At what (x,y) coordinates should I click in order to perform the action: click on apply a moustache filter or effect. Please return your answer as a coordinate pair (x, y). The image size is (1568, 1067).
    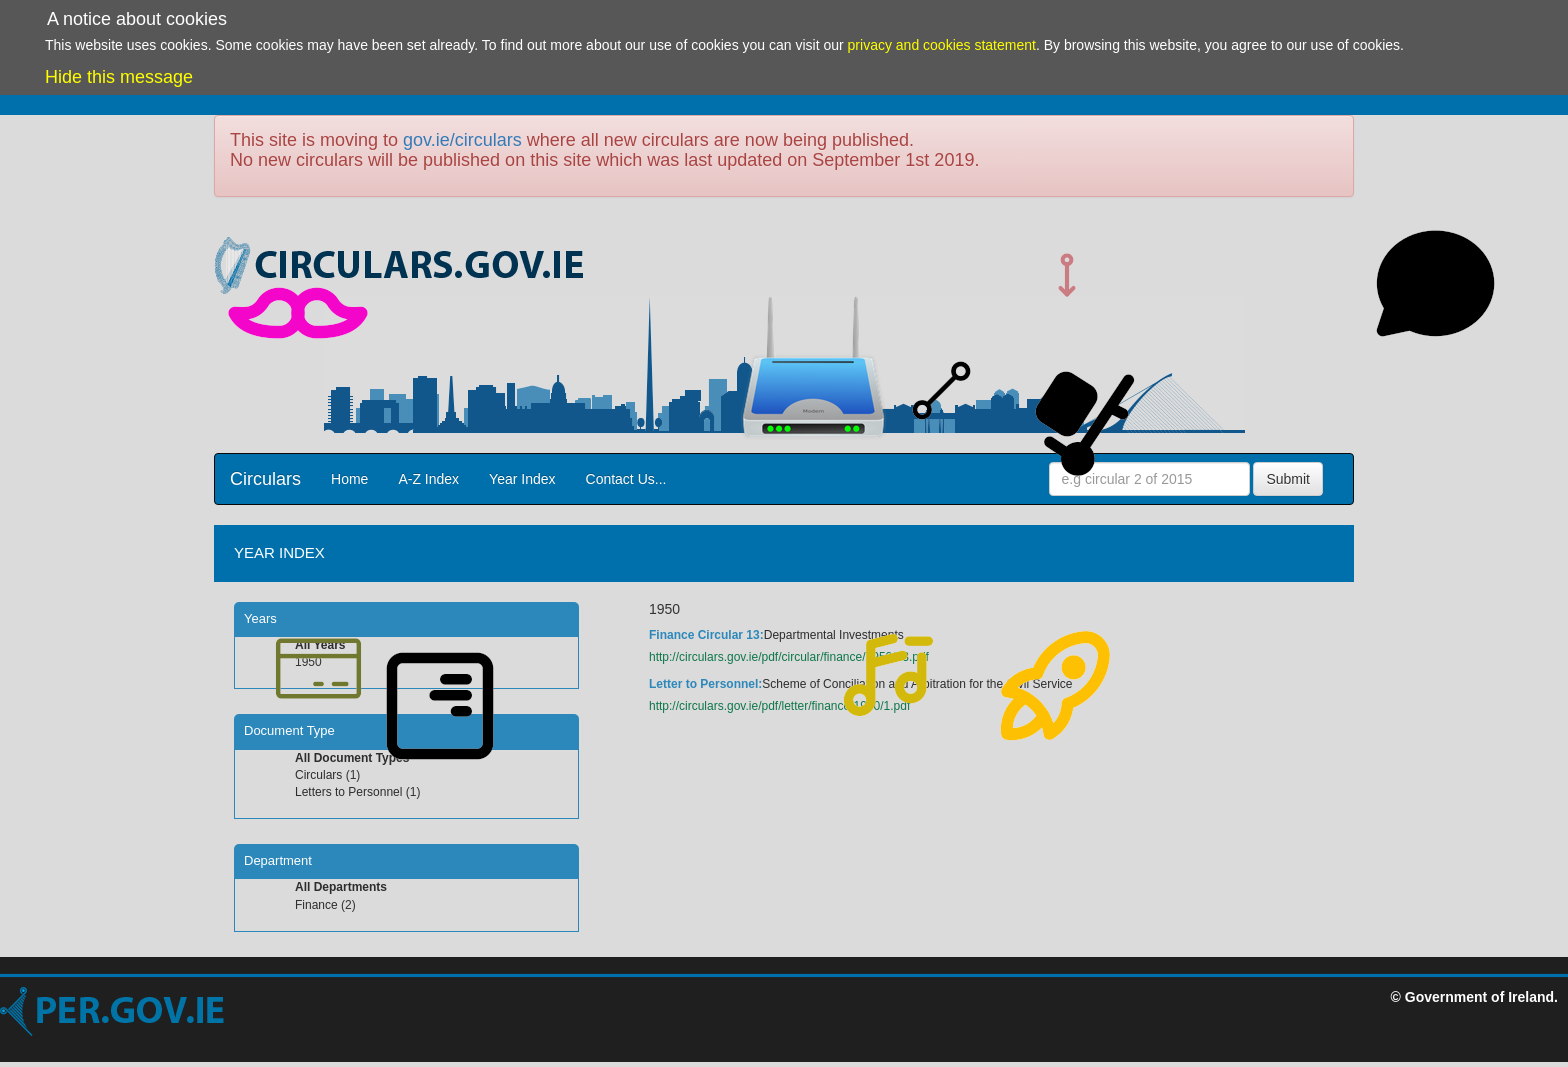
    Looking at the image, I should click on (298, 313).